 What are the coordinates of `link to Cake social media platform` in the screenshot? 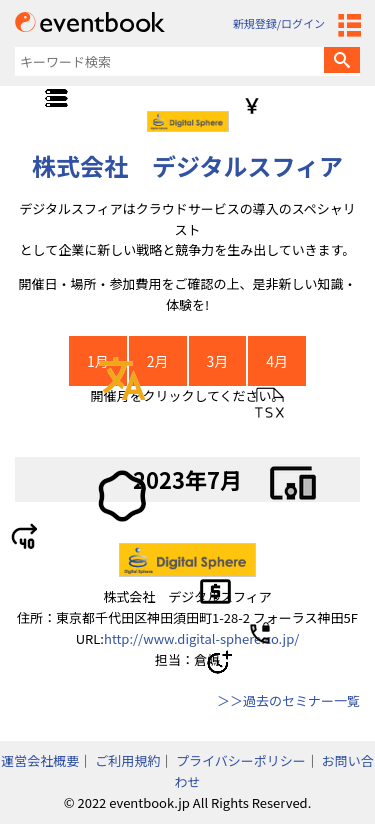 It's located at (122, 496).